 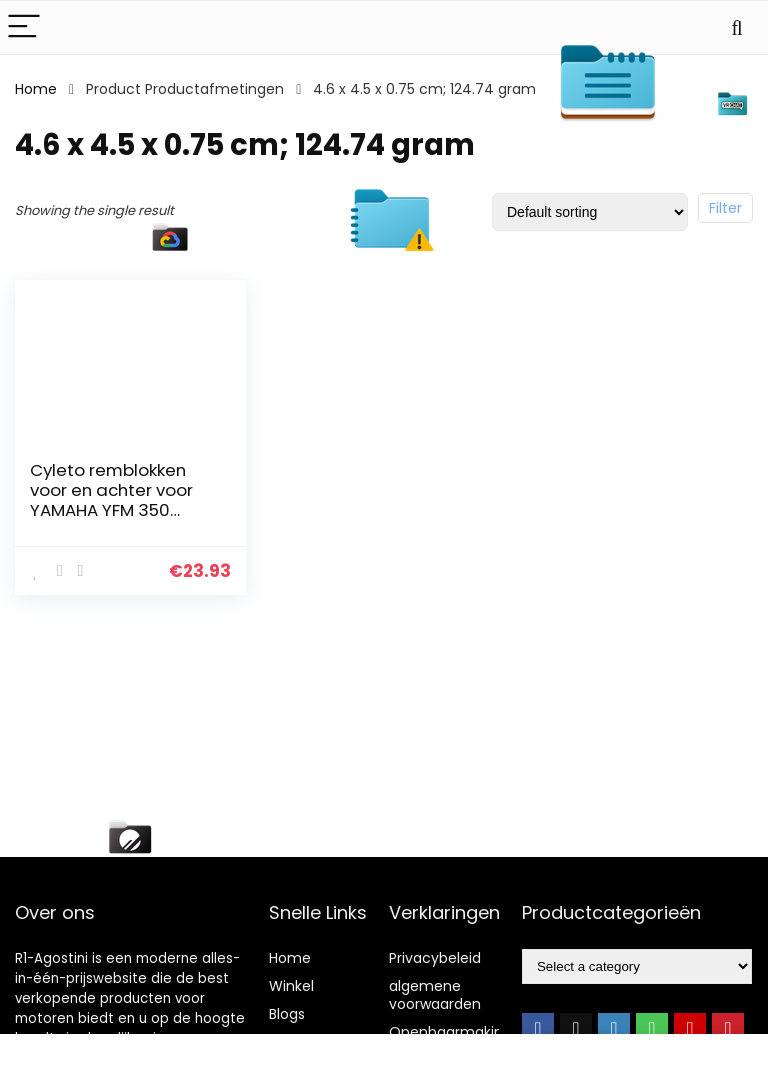 What do you see at coordinates (130, 838) in the screenshot?
I see `folder containing PlanetScale database files` at bounding box center [130, 838].